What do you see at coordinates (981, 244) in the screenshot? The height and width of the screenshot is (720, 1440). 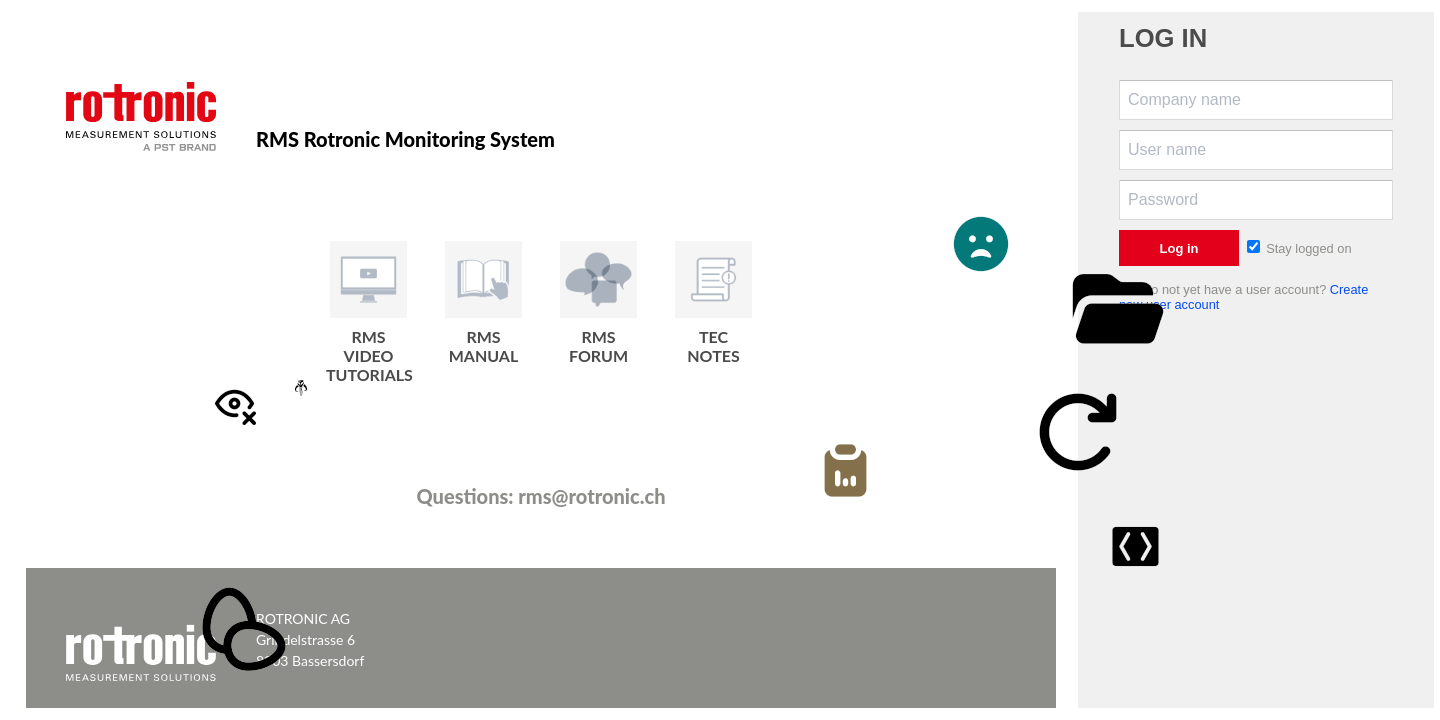 I see `submit negative feedback or rating` at bounding box center [981, 244].